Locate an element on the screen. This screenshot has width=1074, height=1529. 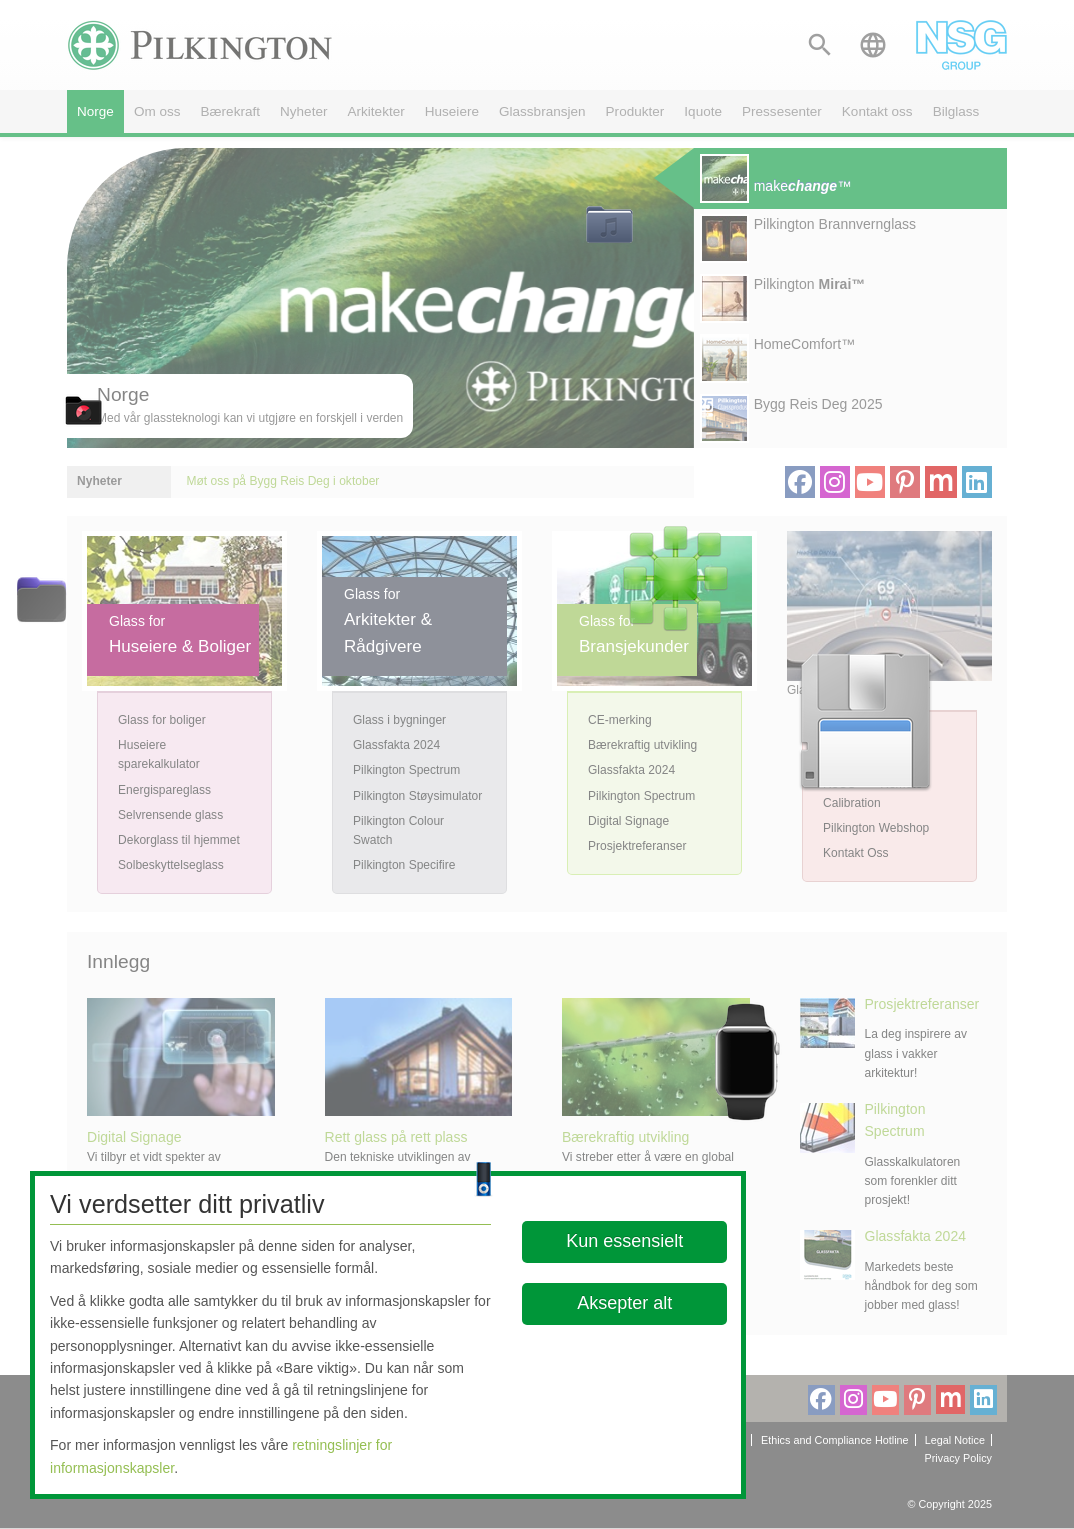
folder containing wondershare dvd creator project files is located at coordinates (83, 411).